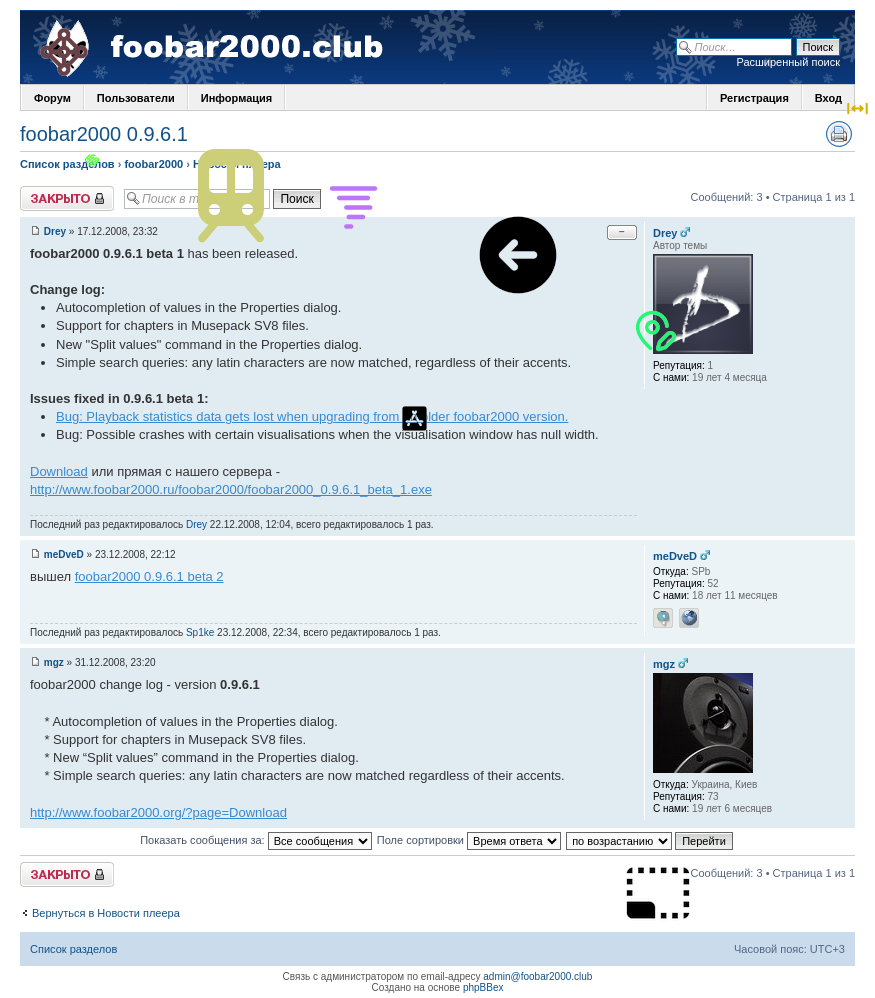  I want to click on resize image to smaller dimensions, so click(658, 893).